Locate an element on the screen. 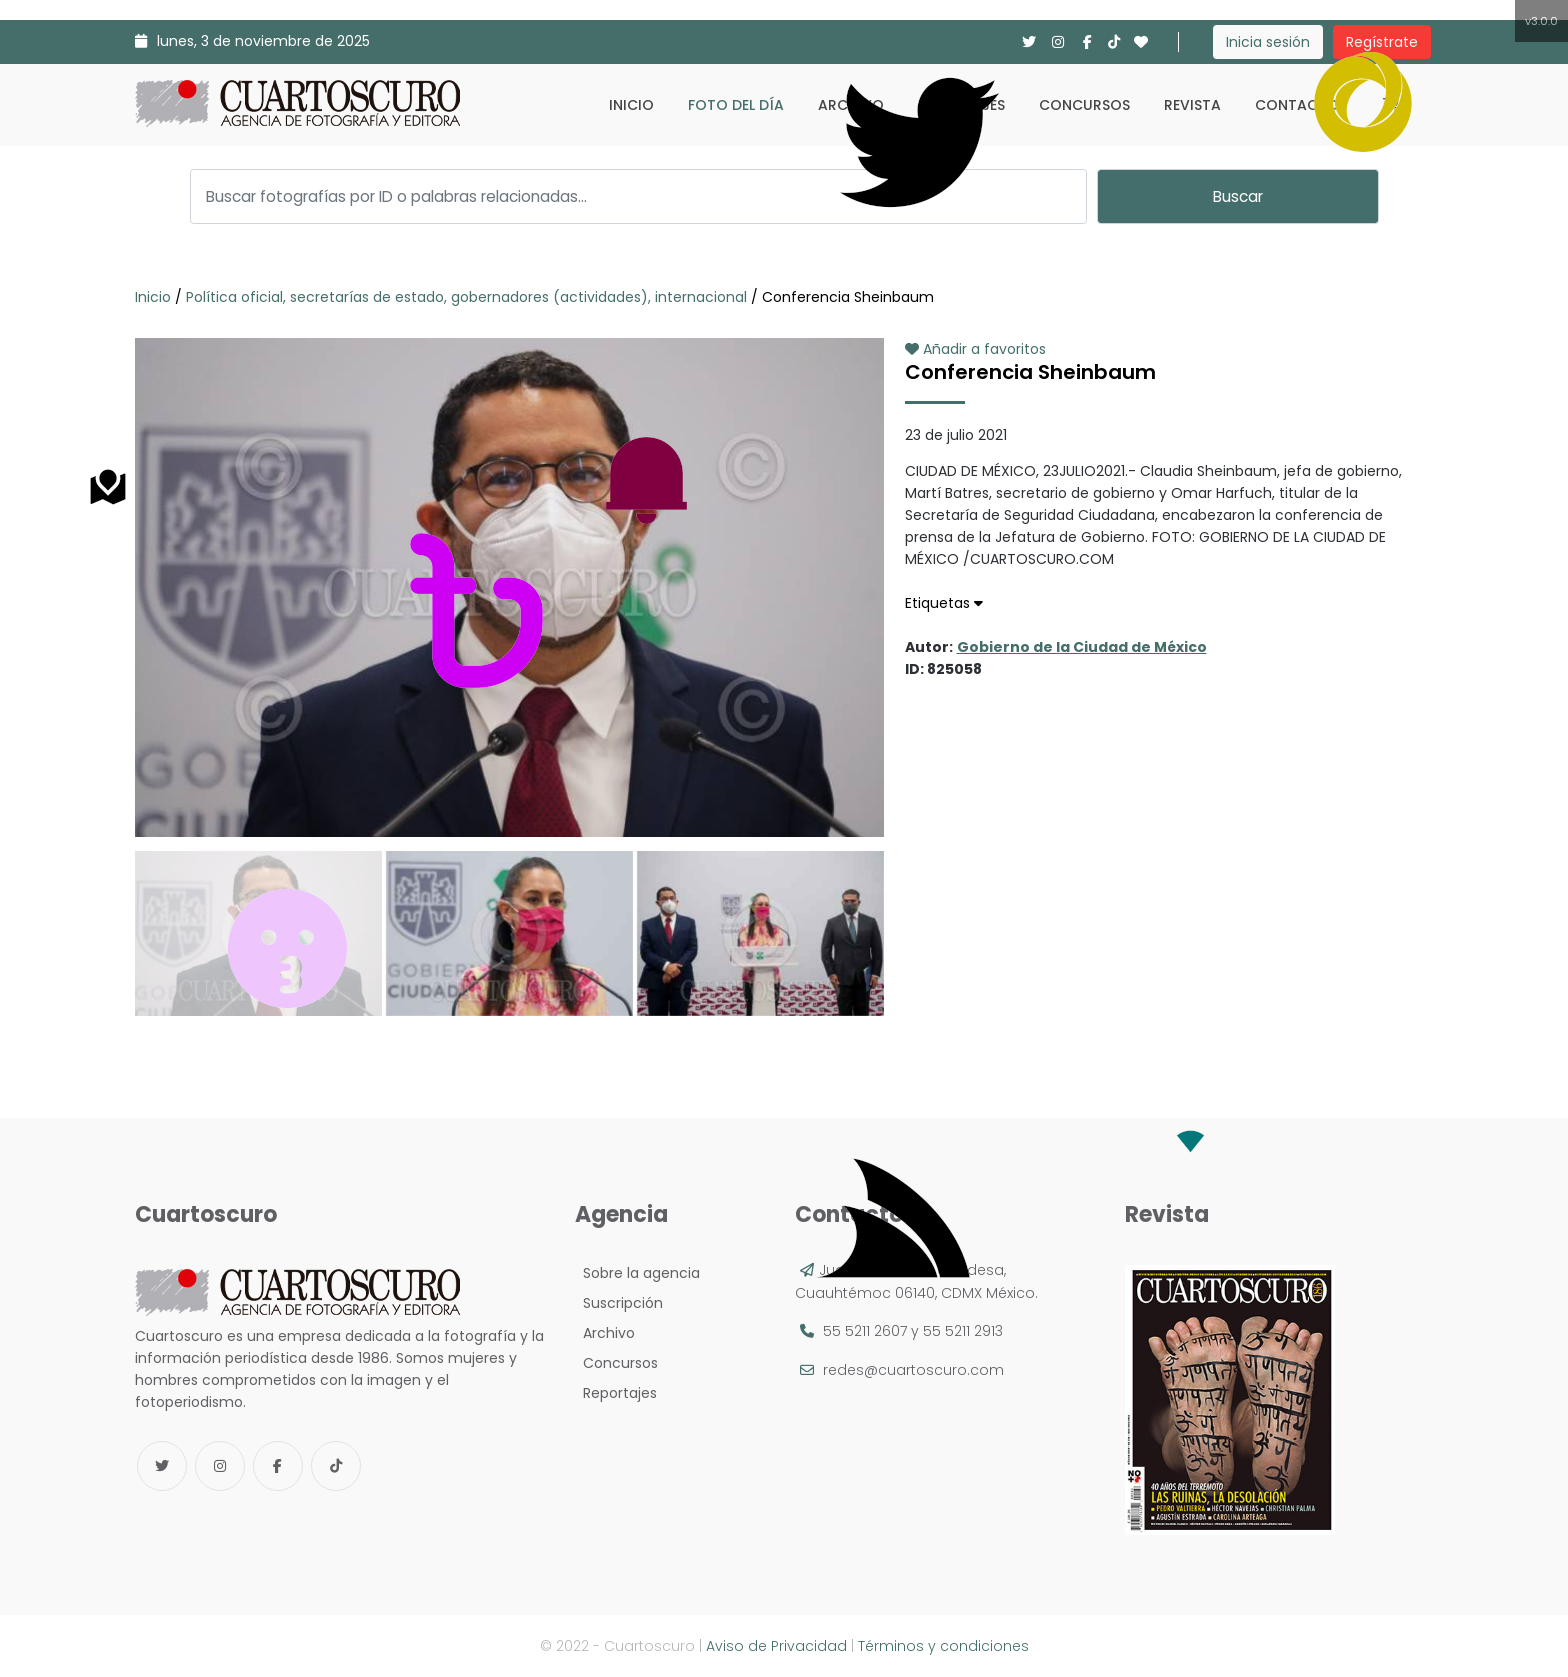  view your notifications is located at coordinates (646, 477).